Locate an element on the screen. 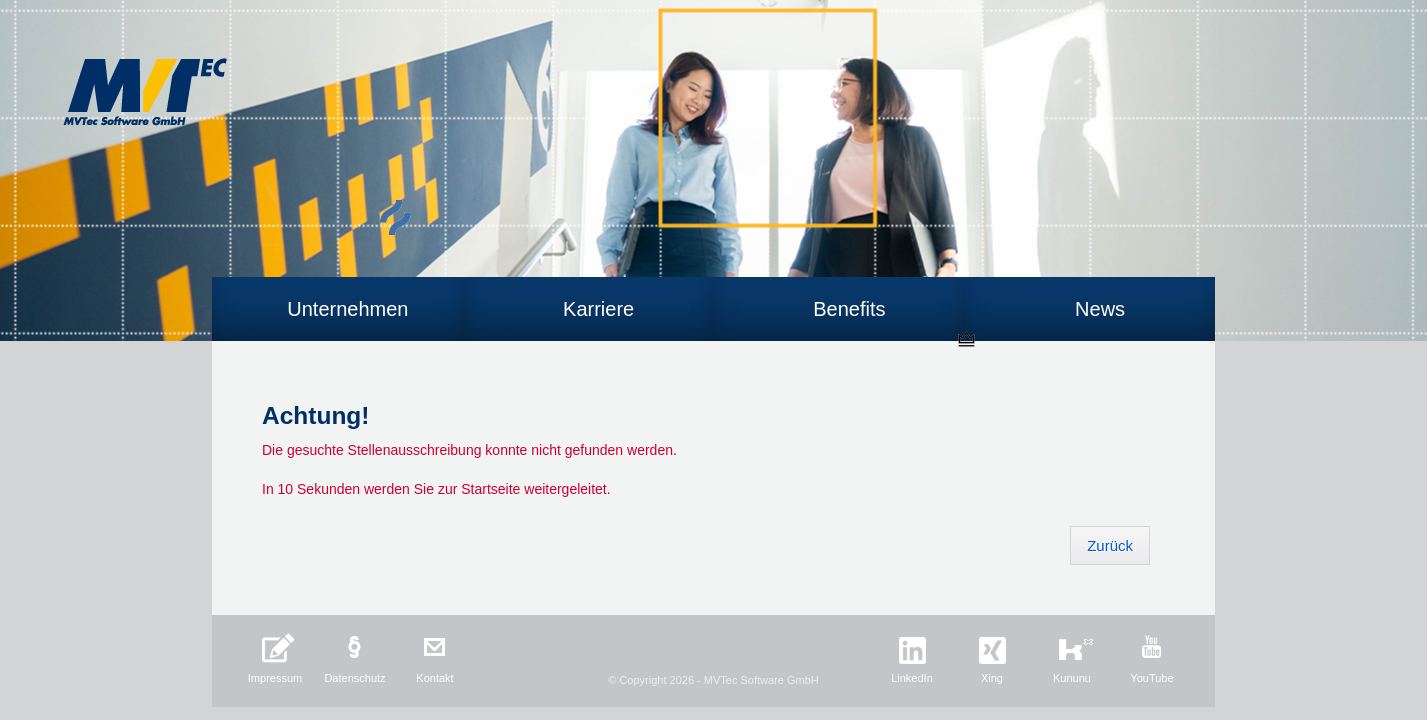  indicates VIP or premium membership status is located at coordinates (966, 339).